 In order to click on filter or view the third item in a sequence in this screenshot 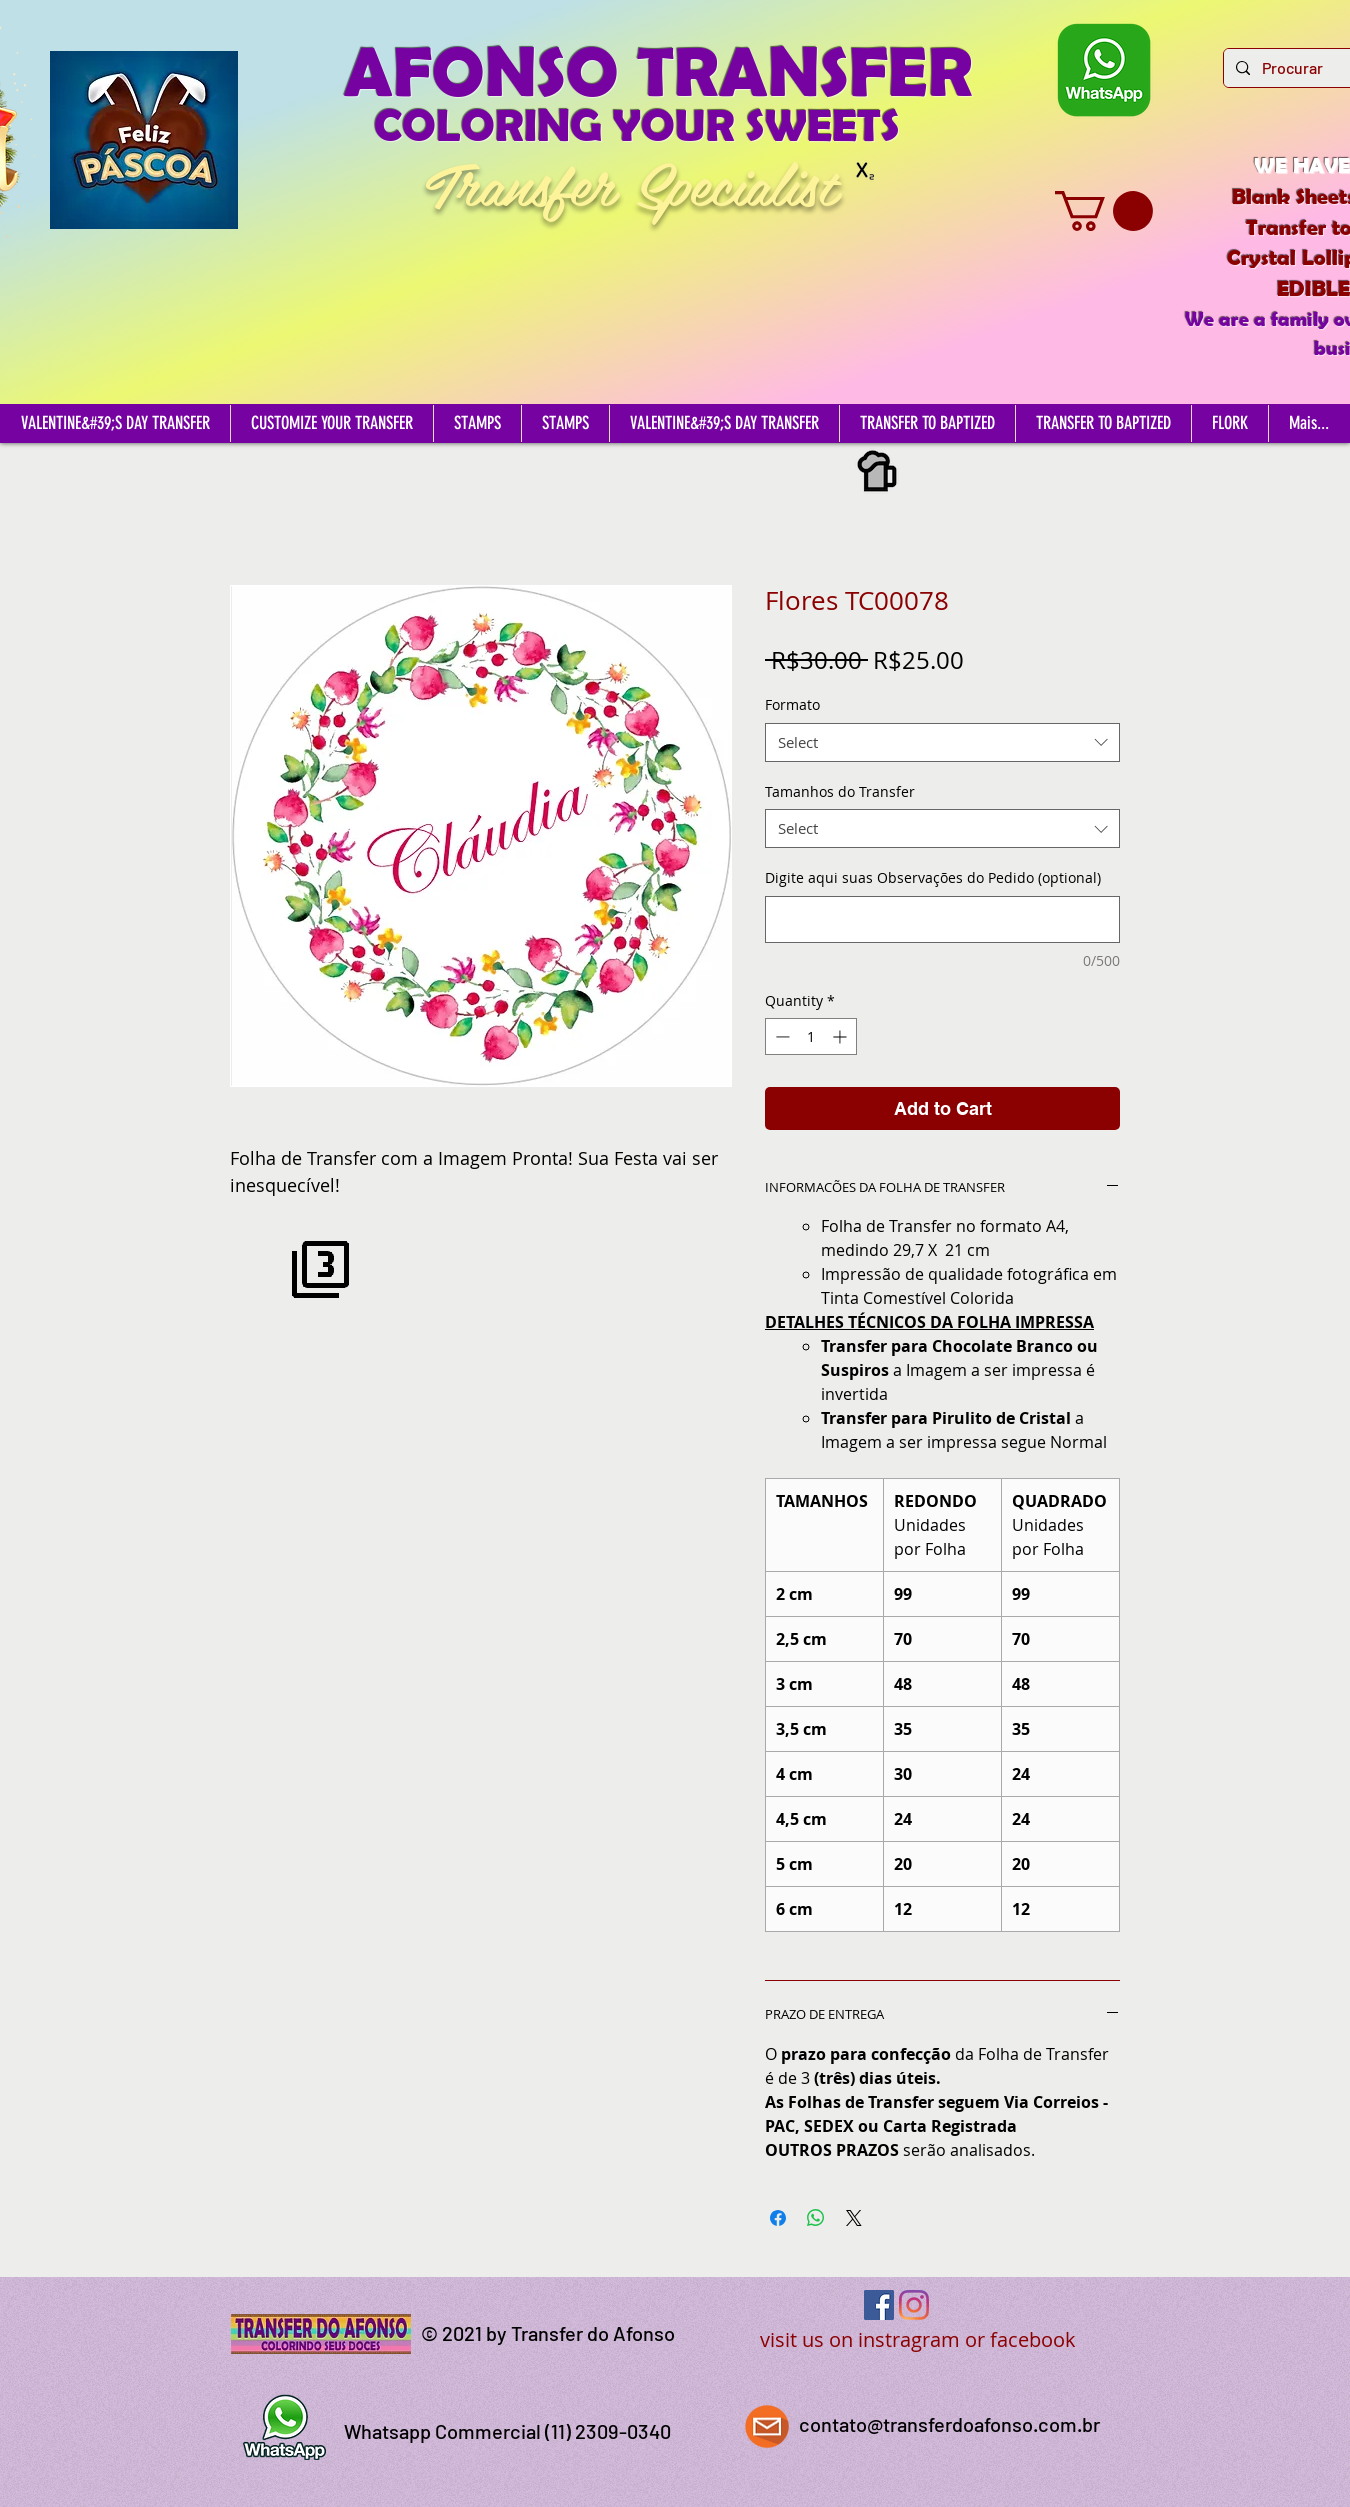, I will do `click(320, 1269)`.